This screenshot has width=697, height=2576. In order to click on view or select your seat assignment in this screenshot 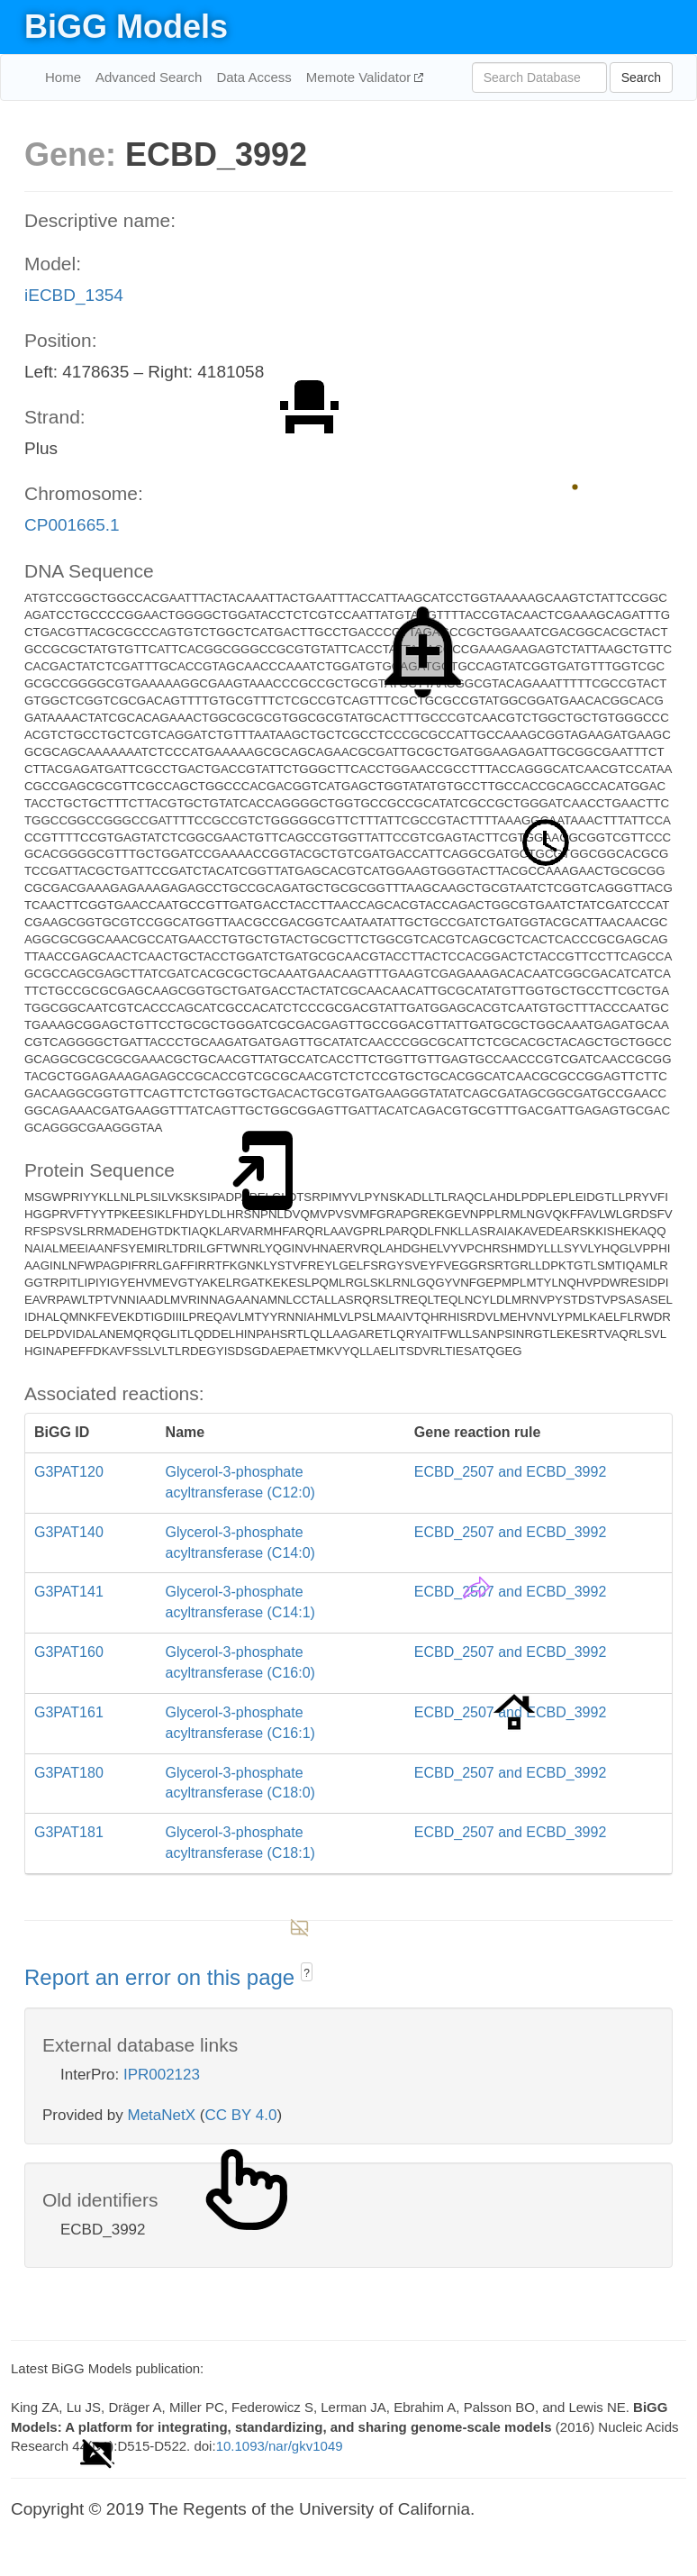, I will do `click(309, 406)`.